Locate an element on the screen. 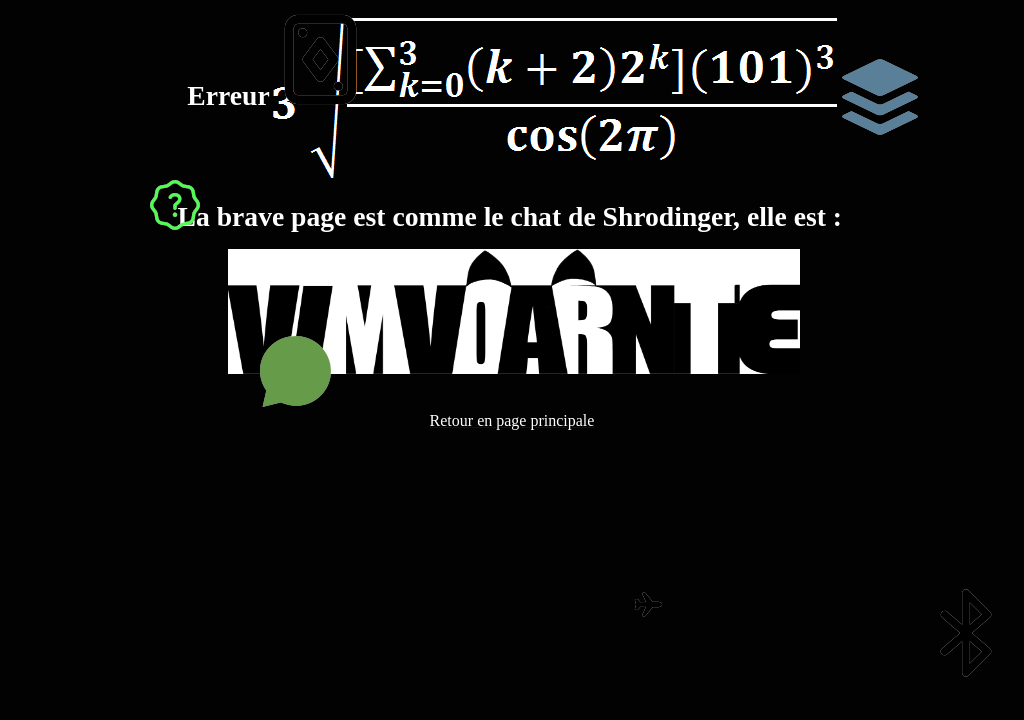  open card game or play cards is located at coordinates (320, 59).